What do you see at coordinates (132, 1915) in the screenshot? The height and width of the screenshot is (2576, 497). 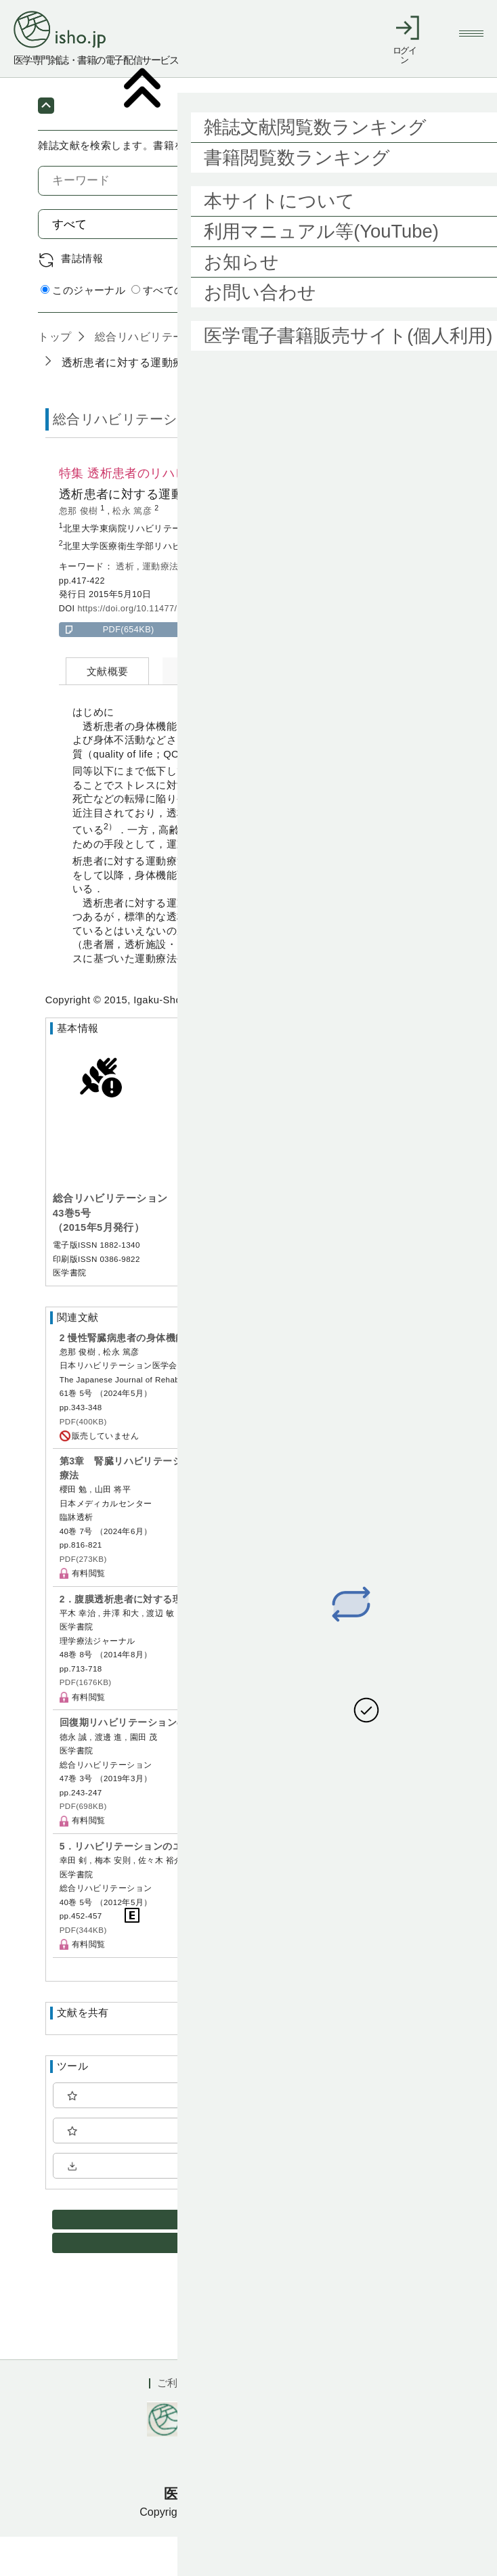 I see `indicates explicit content warning` at bounding box center [132, 1915].